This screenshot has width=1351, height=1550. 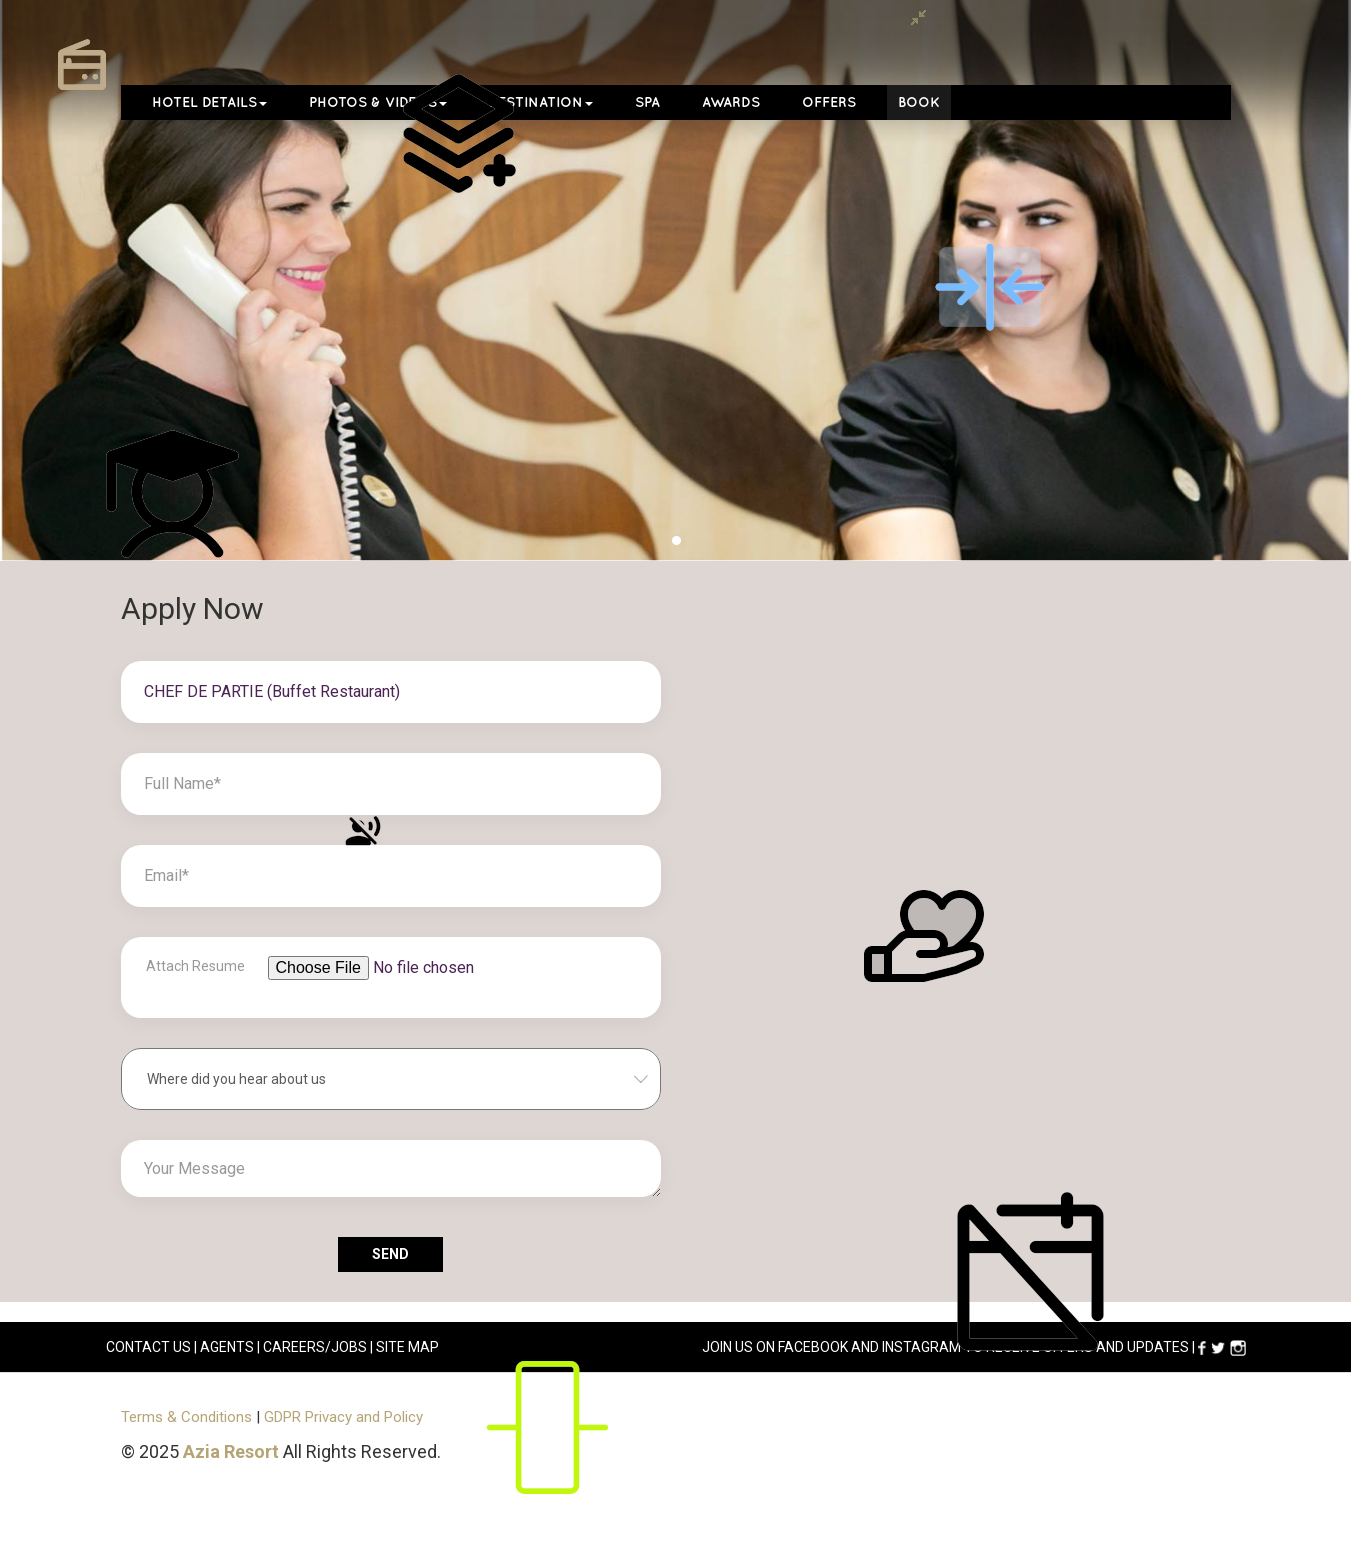 What do you see at coordinates (547, 1427) in the screenshot?
I see `align object to vertical center` at bounding box center [547, 1427].